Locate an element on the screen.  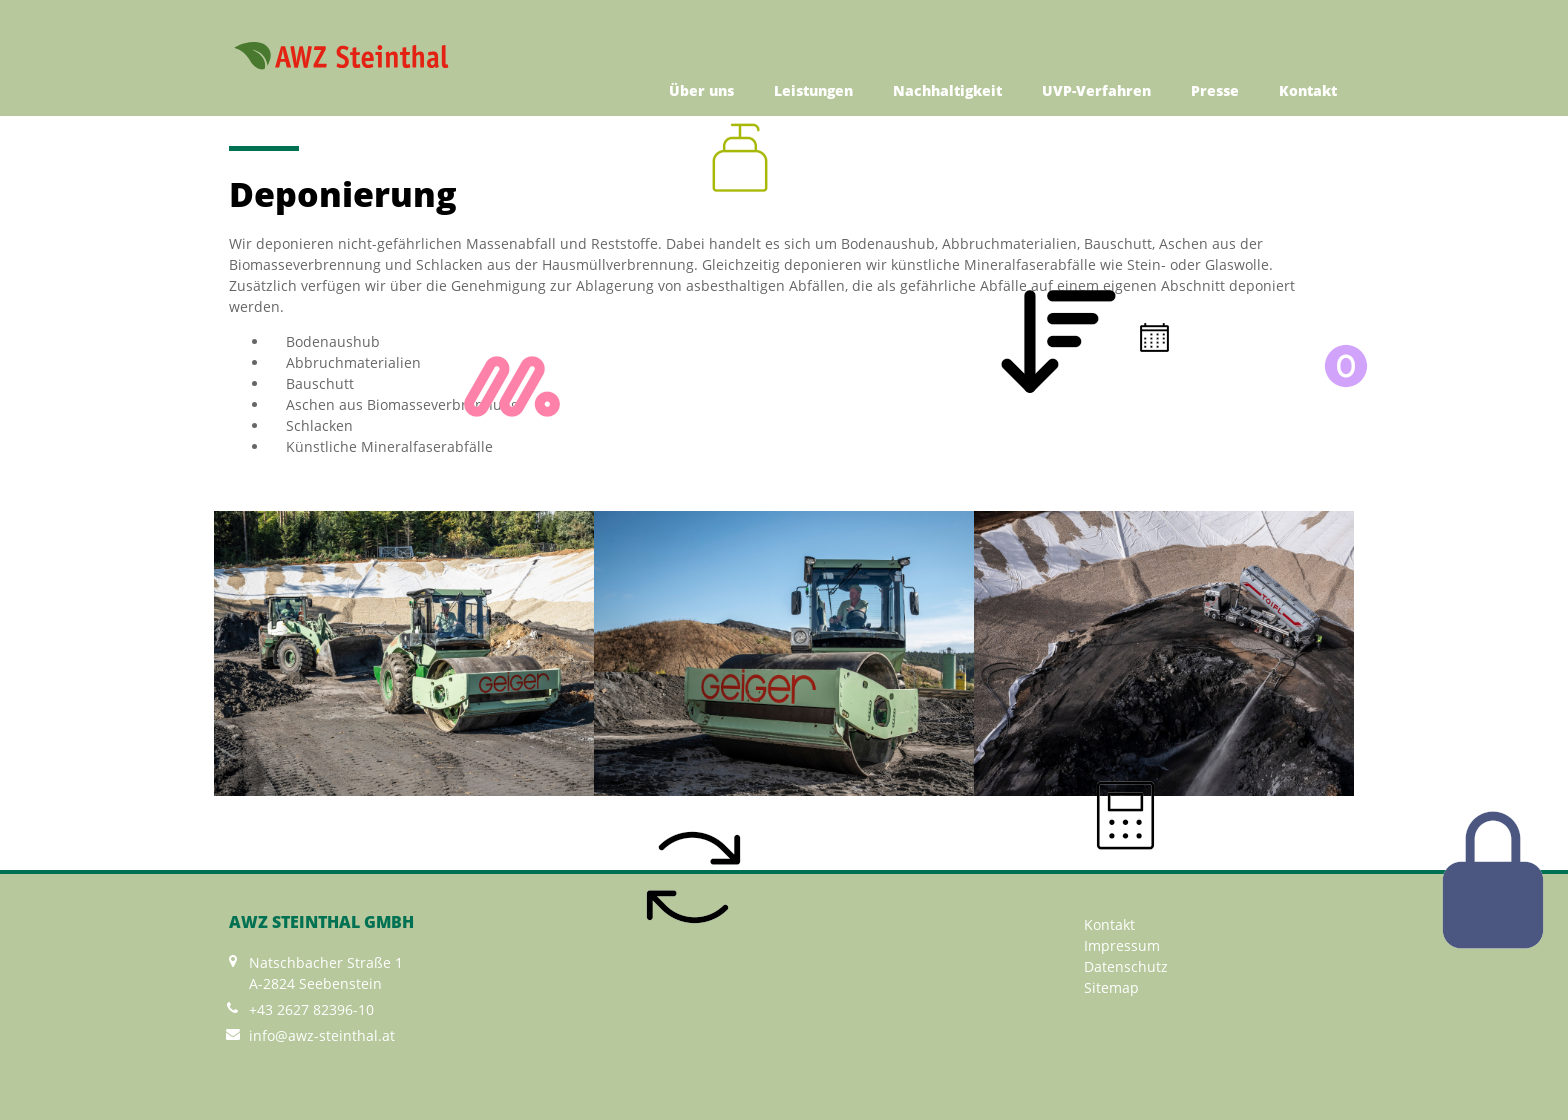
open the calculator app is located at coordinates (1125, 815).